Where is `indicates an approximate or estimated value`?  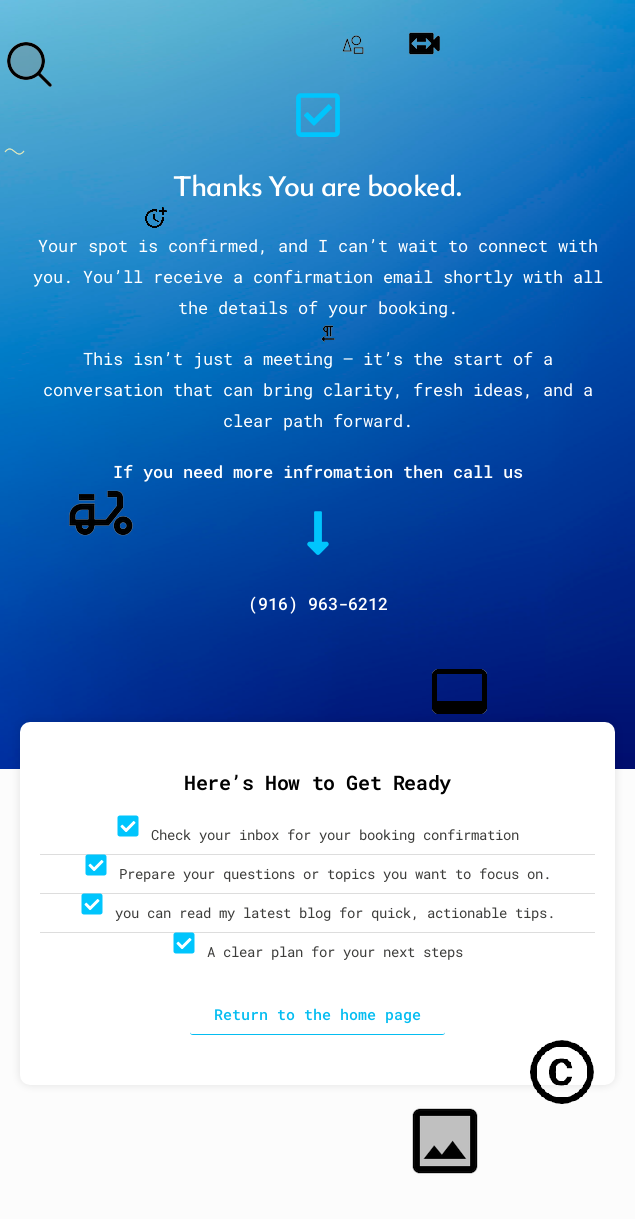 indicates an approximate or estimated value is located at coordinates (14, 151).